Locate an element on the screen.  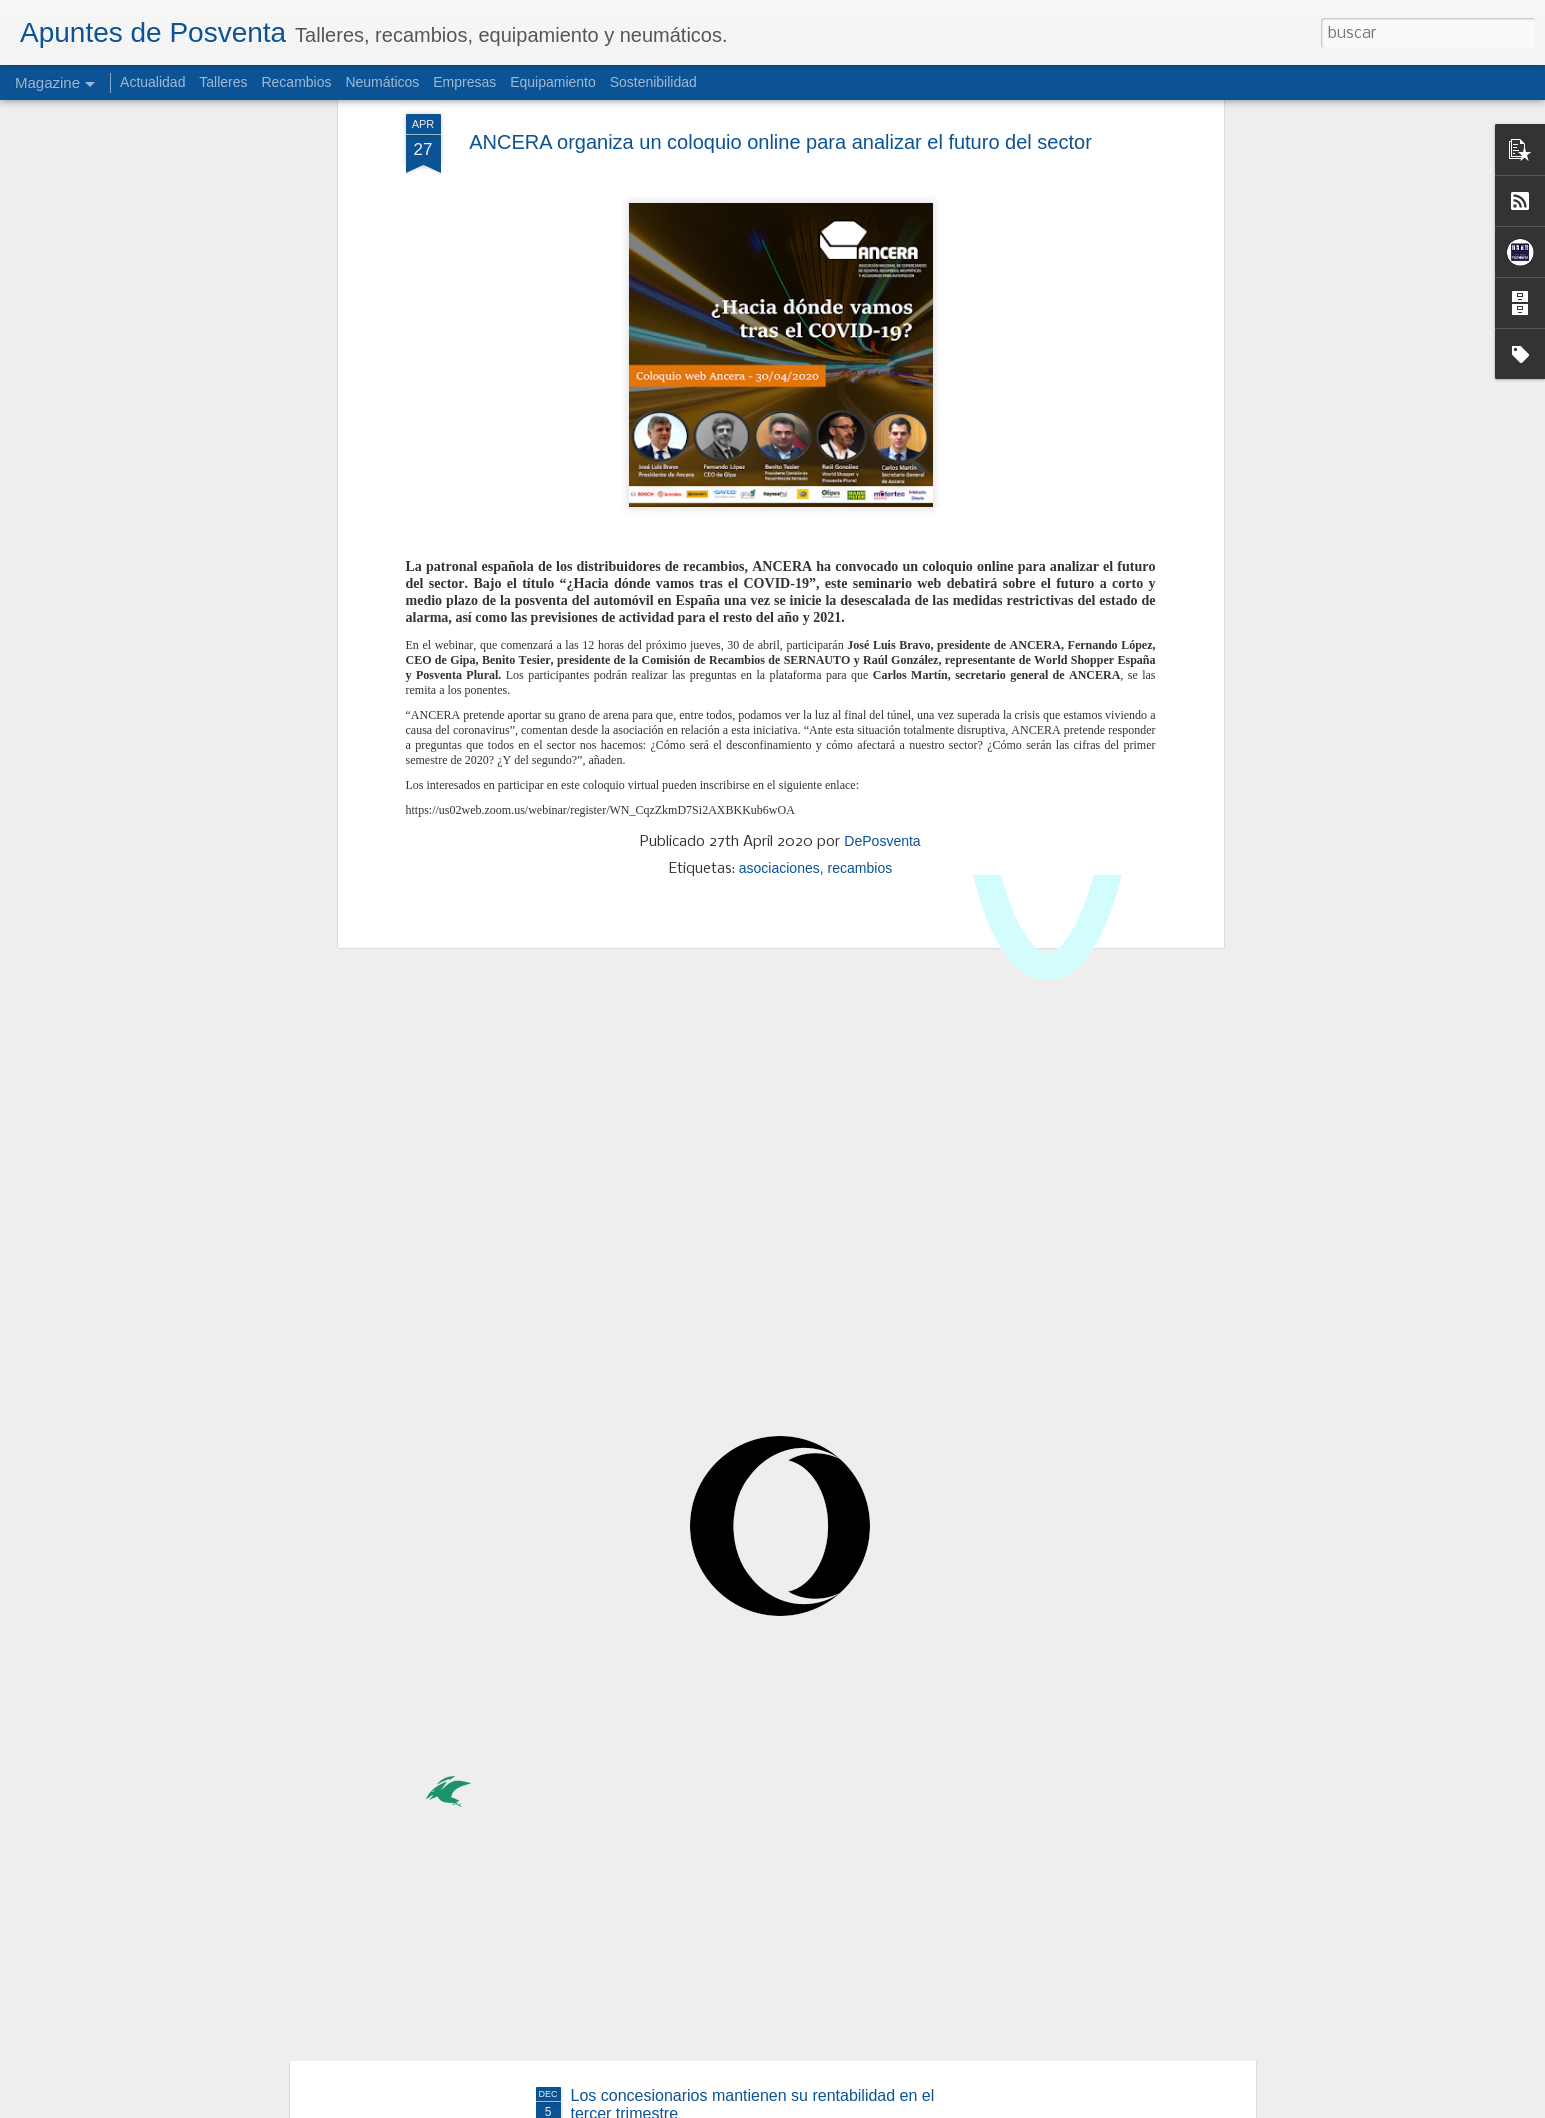
open Opera browser is located at coordinates (780, 1526).